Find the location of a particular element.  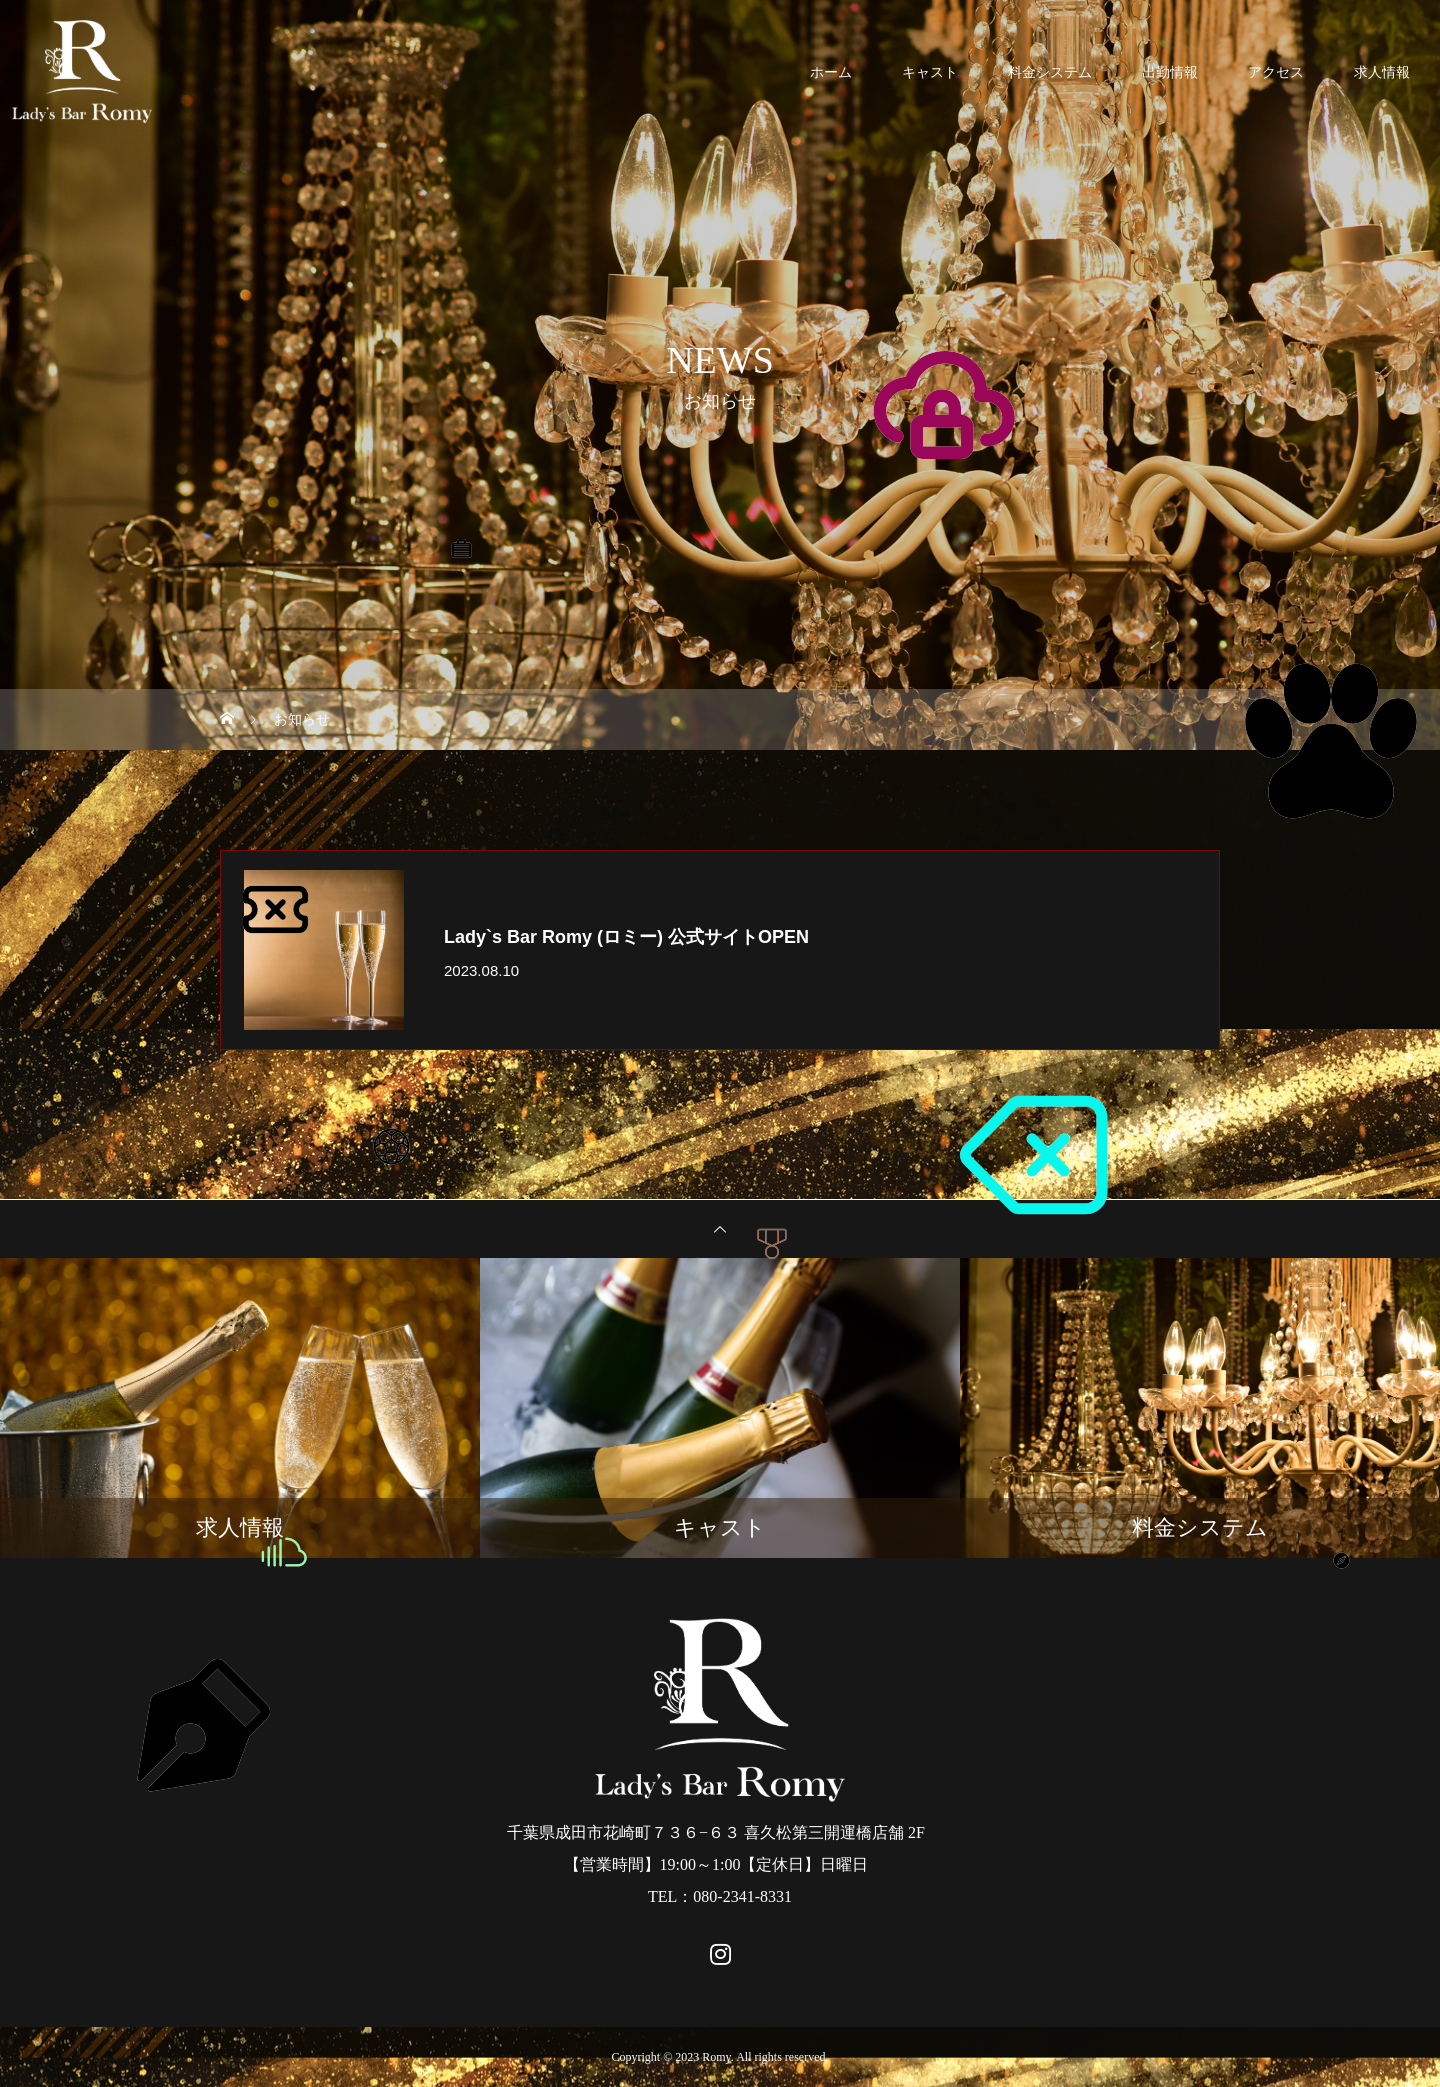

open SoundCloud app is located at coordinates (283, 1553).